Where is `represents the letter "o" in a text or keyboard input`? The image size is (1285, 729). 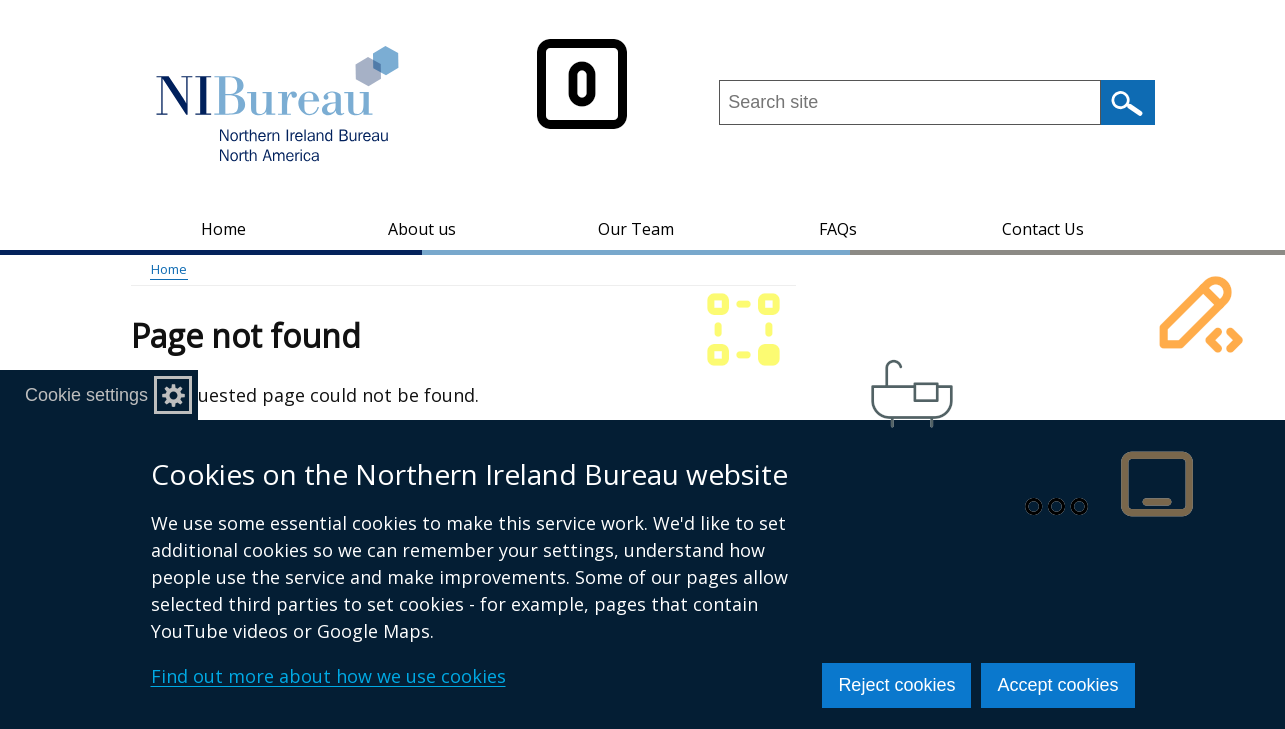
represents the letter "o" in a text or keyboard input is located at coordinates (582, 84).